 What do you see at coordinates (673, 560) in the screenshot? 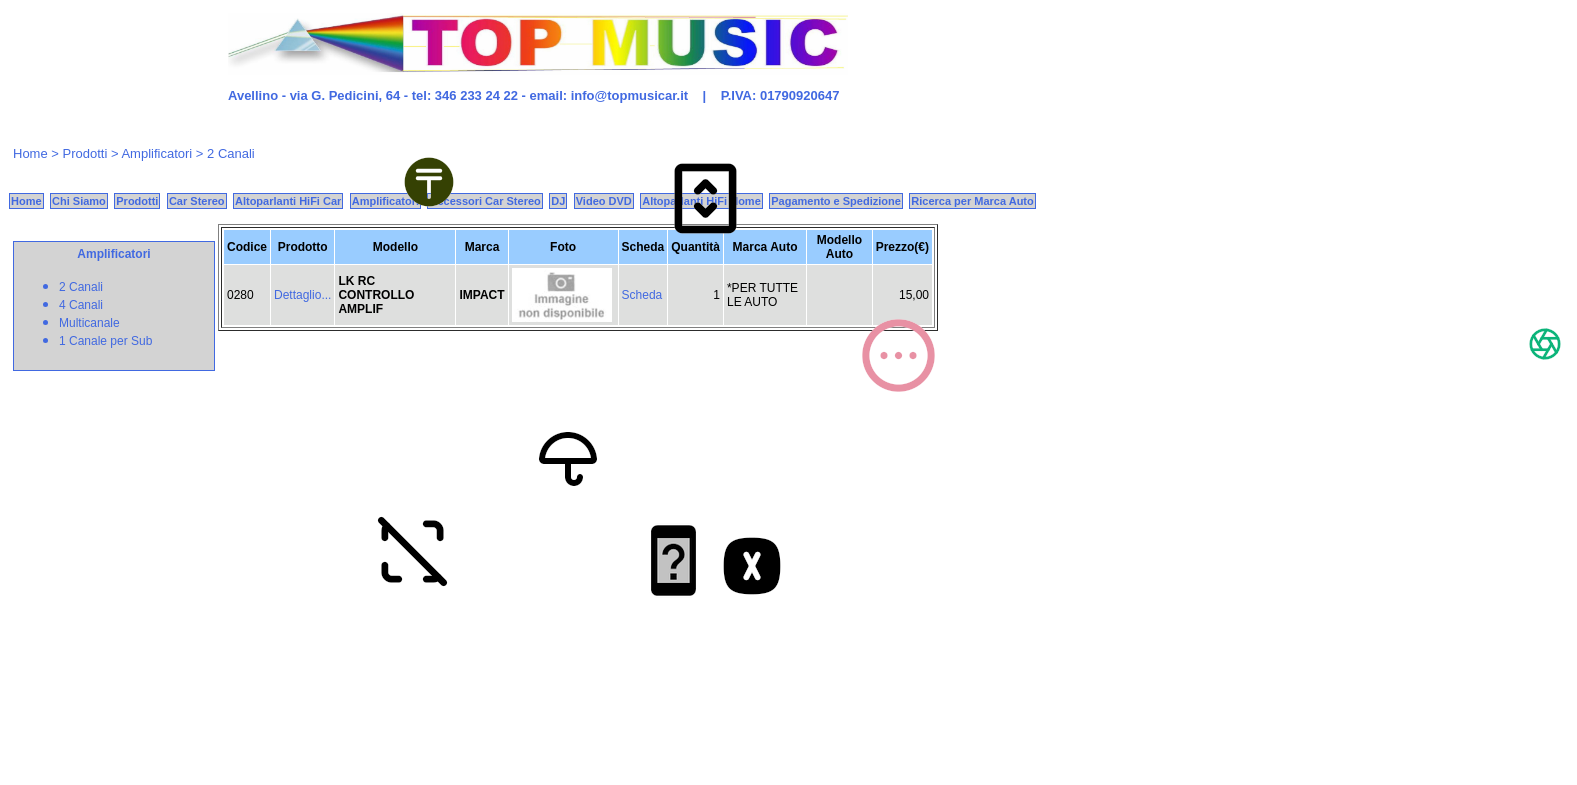
I see `unknown or unrecognized device connected` at bounding box center [673, 560].